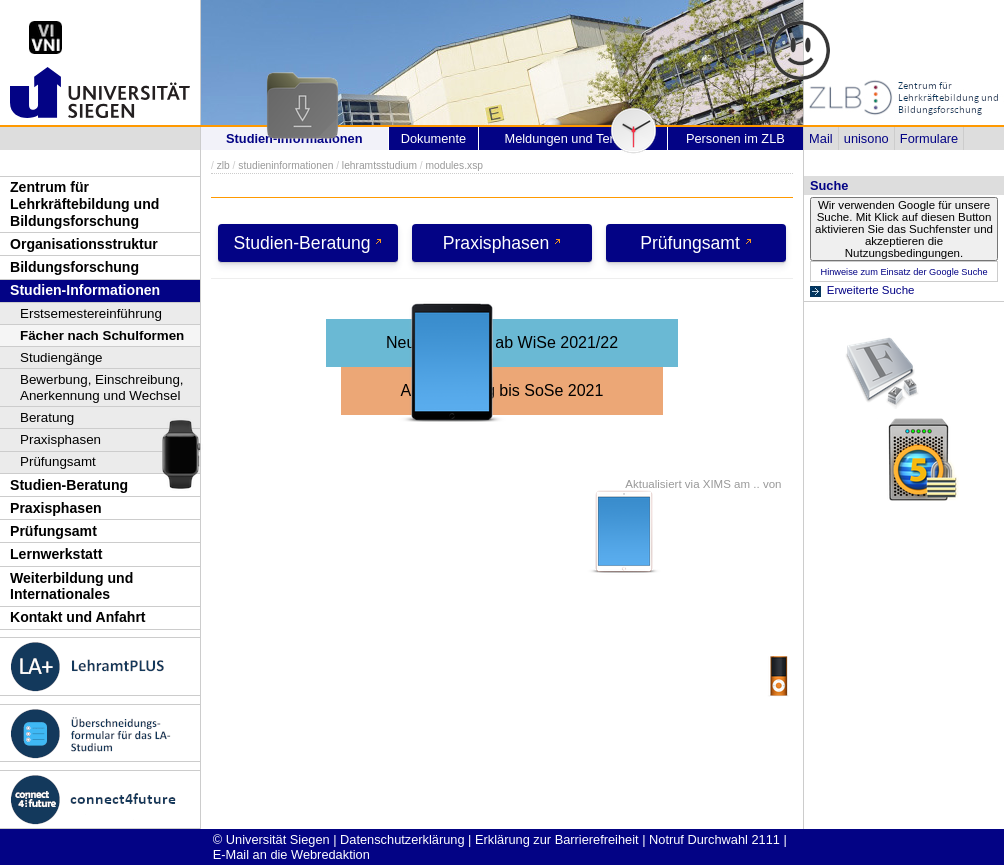 The image size is (1004, 865). Describe the element at coordinates (918, 459) in the screenshot. I see `indicates a locked RAID 5 storage array` at that location.